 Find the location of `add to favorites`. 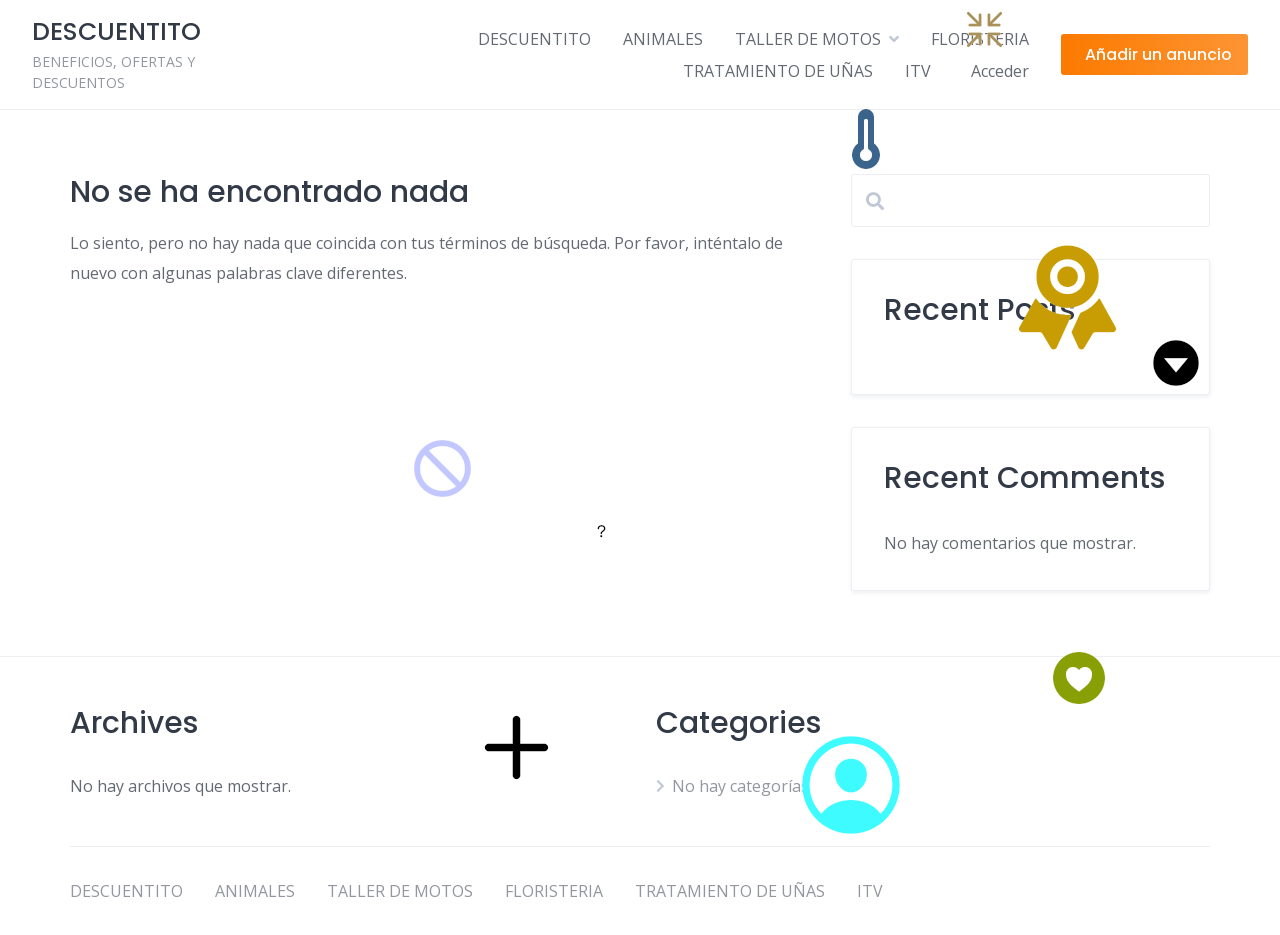

add to favorites is located at coordinates (1079, 678).